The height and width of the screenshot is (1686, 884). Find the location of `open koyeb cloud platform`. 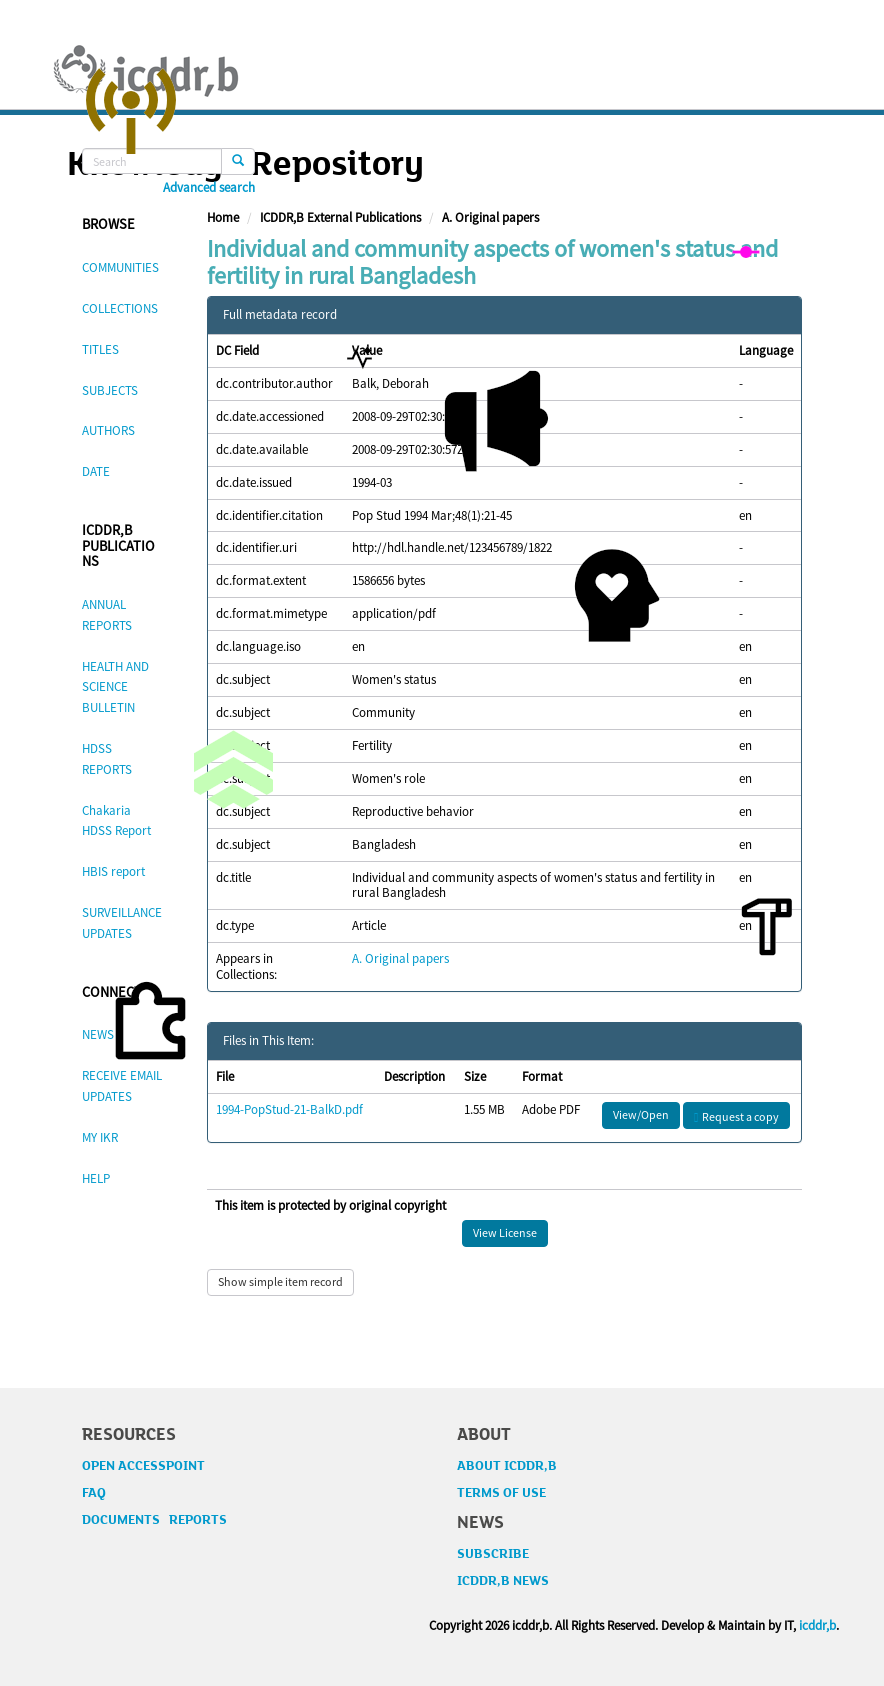

open koyeb cloud platform is located at coordinates (233, 769).